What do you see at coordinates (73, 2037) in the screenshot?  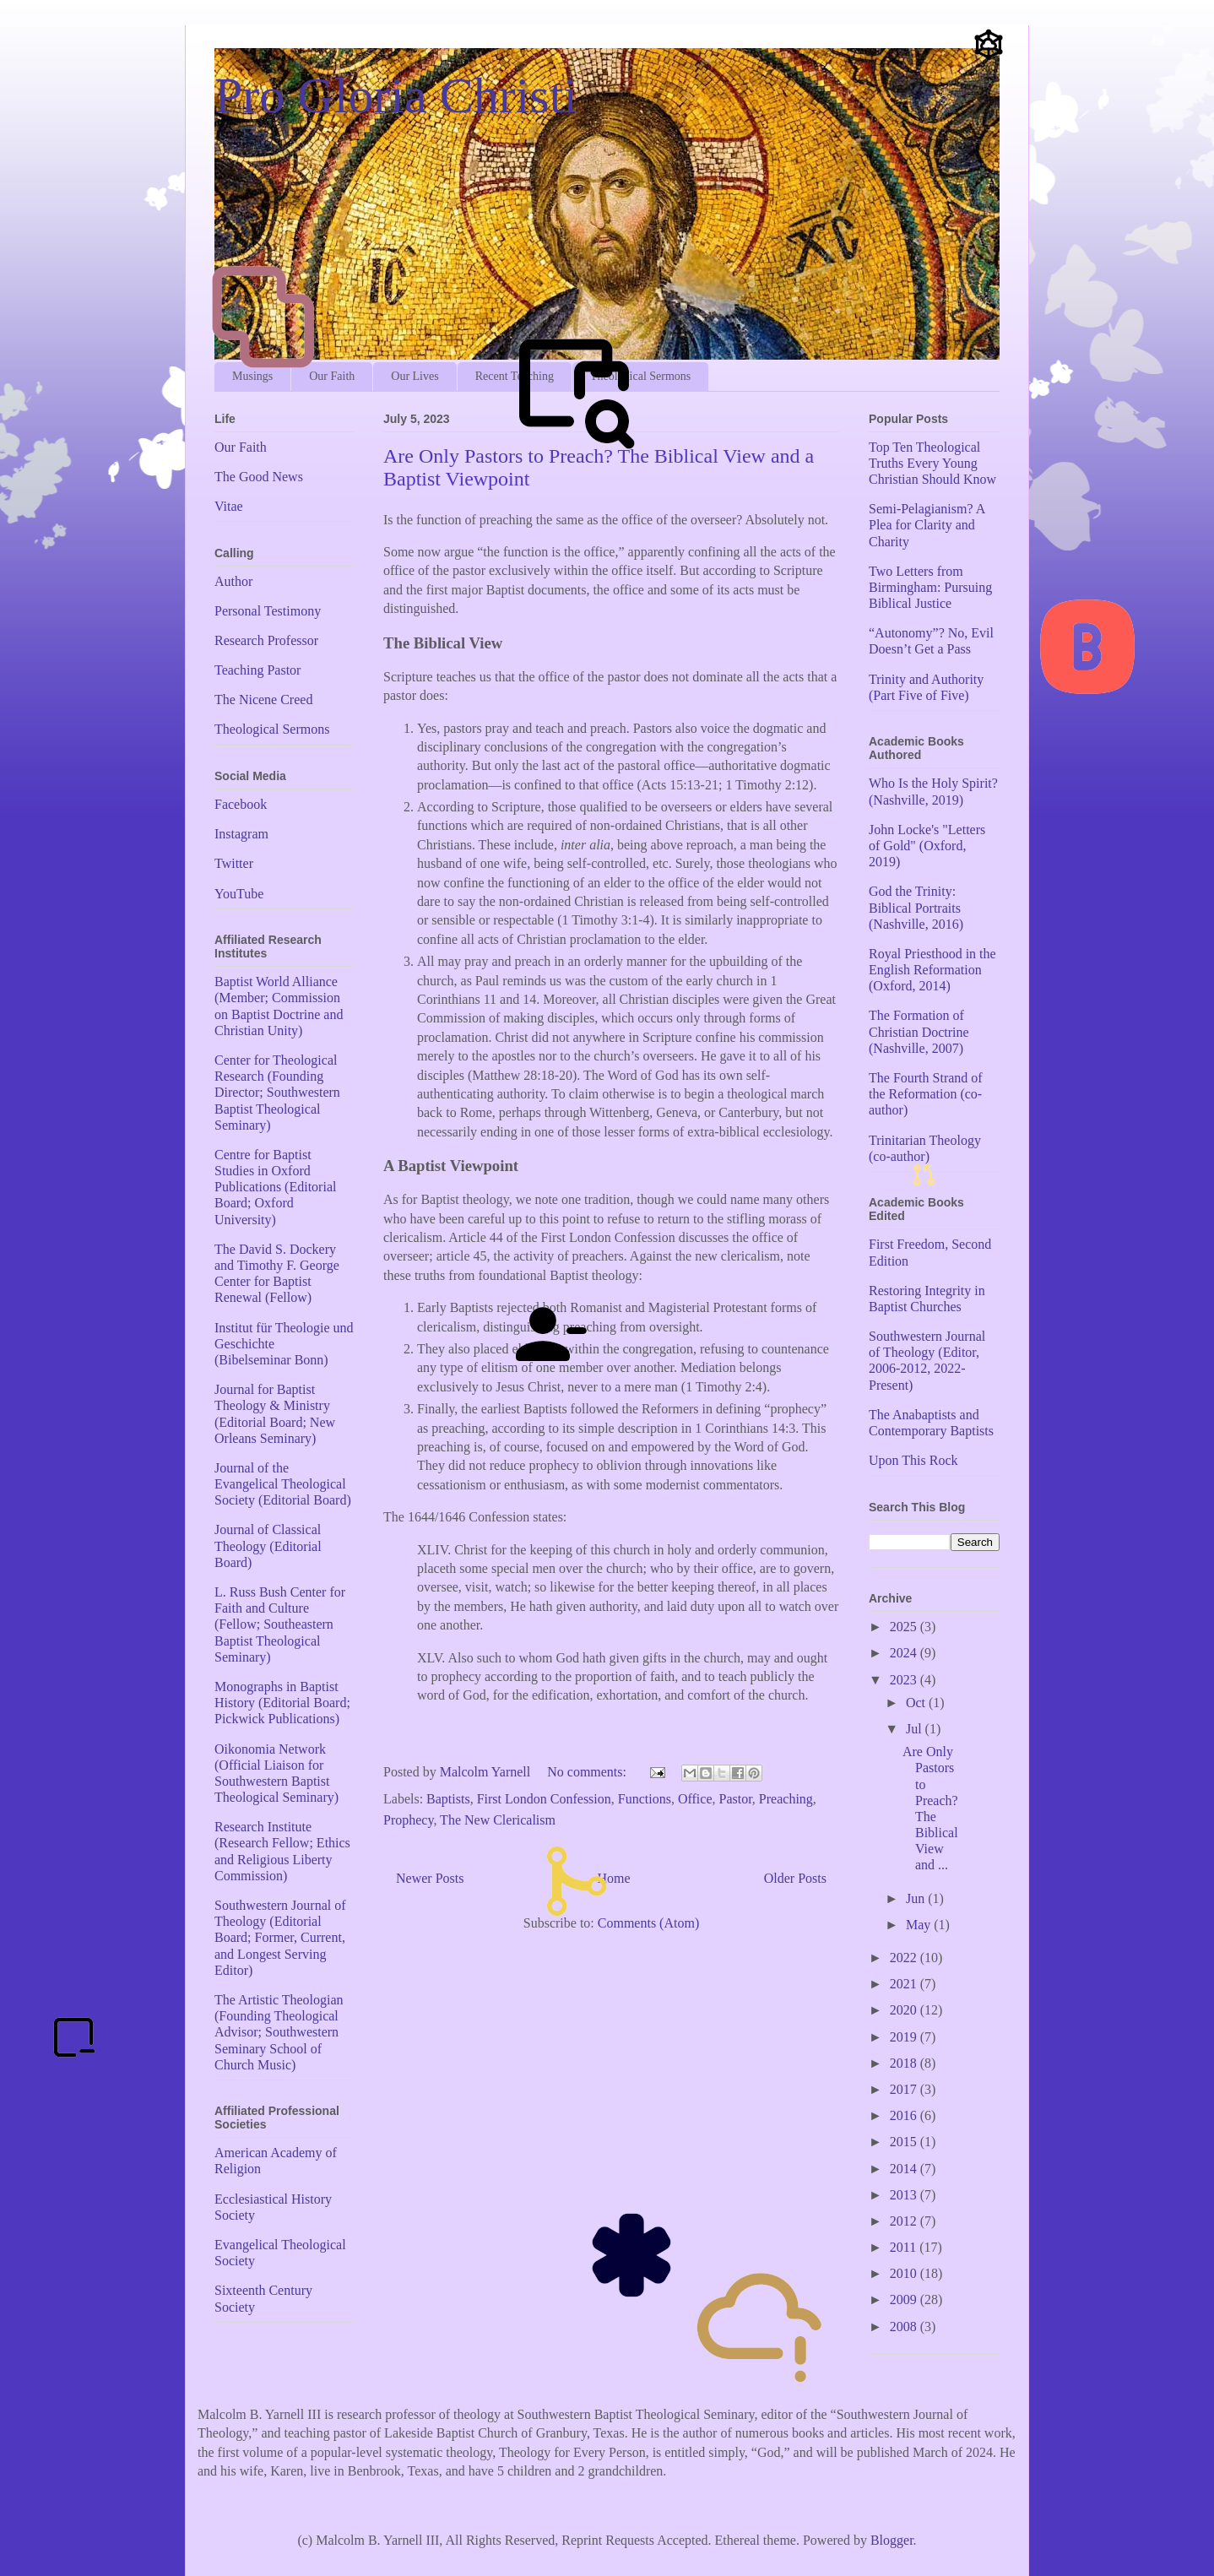 I see `remove an item from a list` at bounding box center [73, 2037].